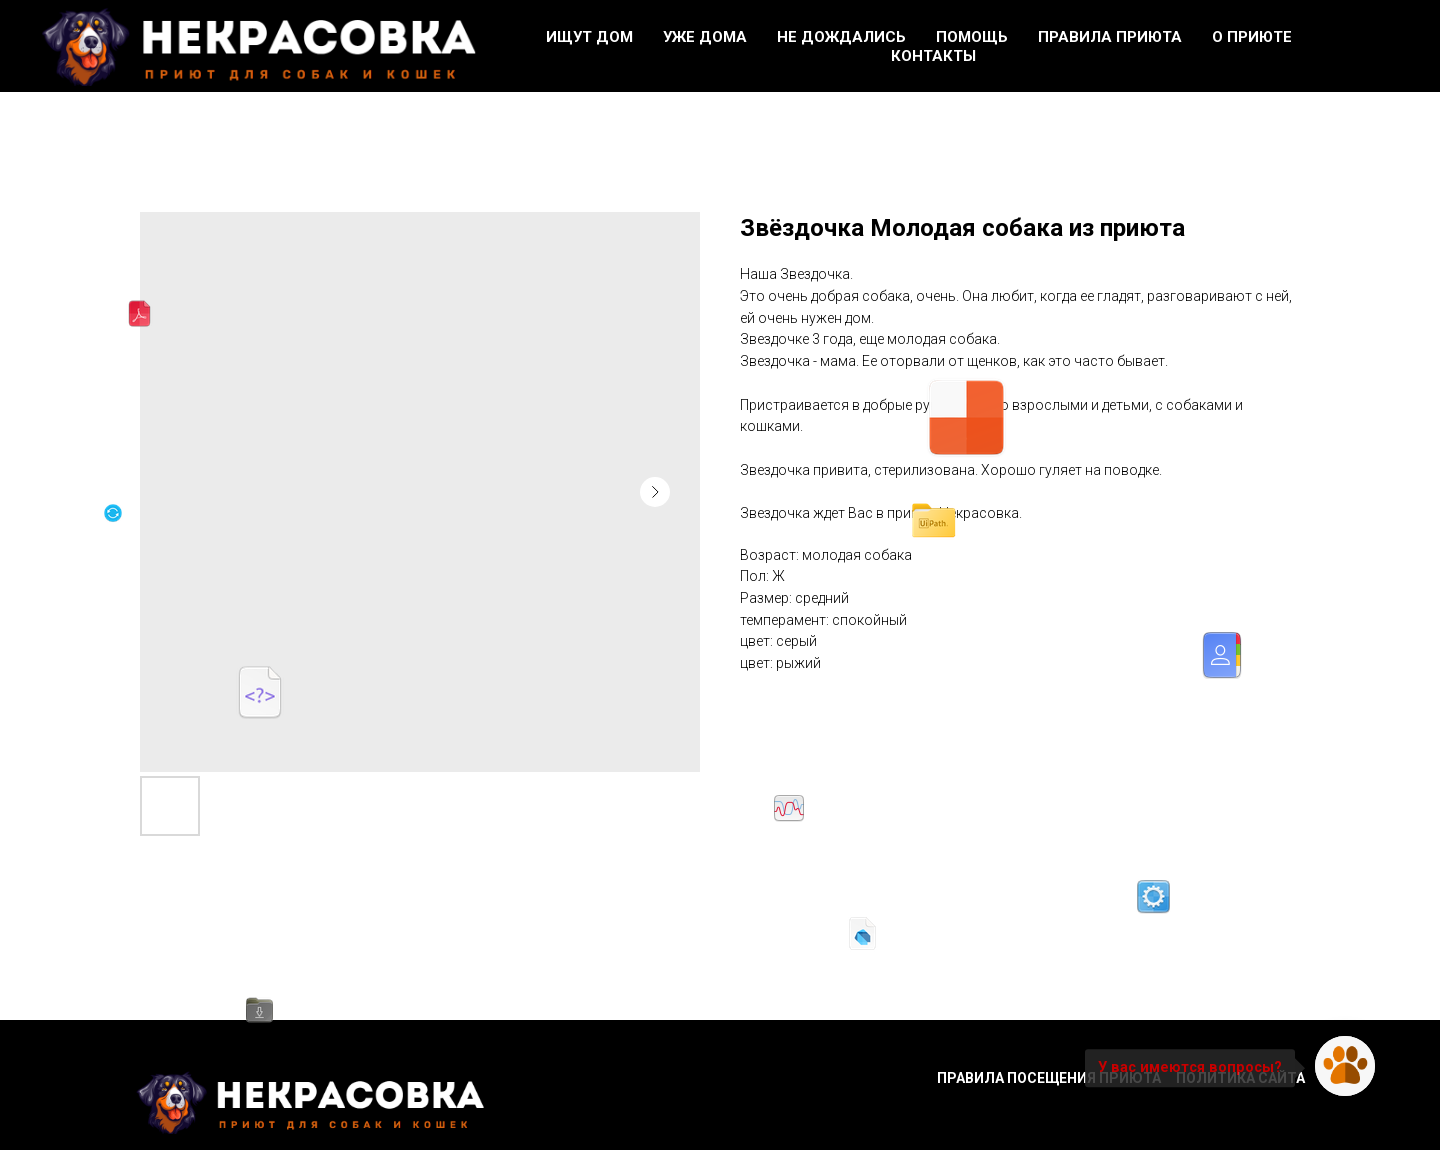 This screenshot has width=1440, height=1150. I want to click on a PHP source code file, so click(260, 692).